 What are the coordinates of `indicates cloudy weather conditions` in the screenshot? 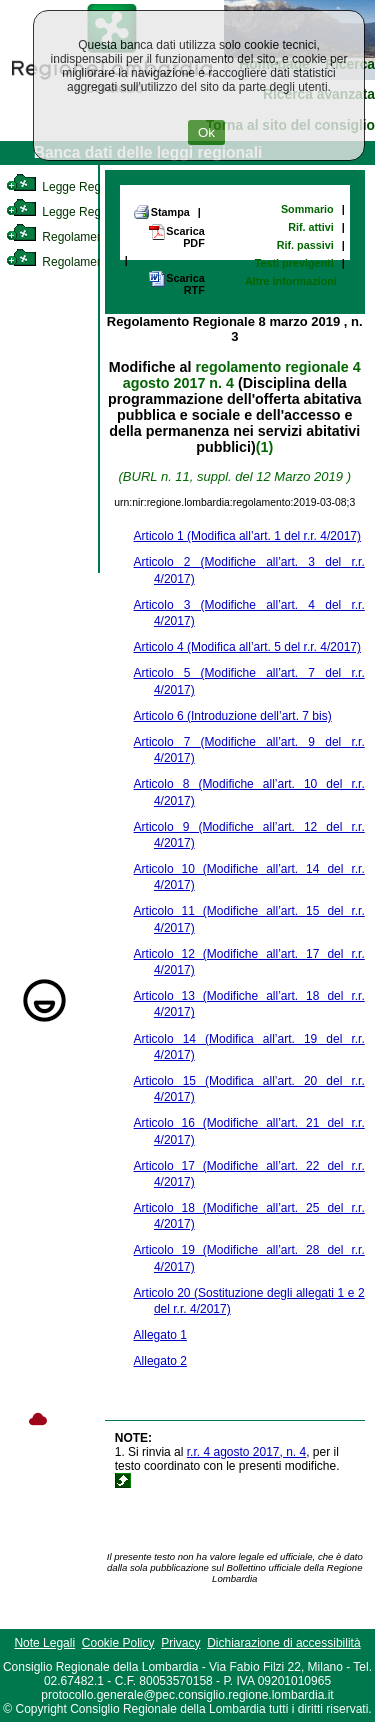 It's located at (38, 1419).